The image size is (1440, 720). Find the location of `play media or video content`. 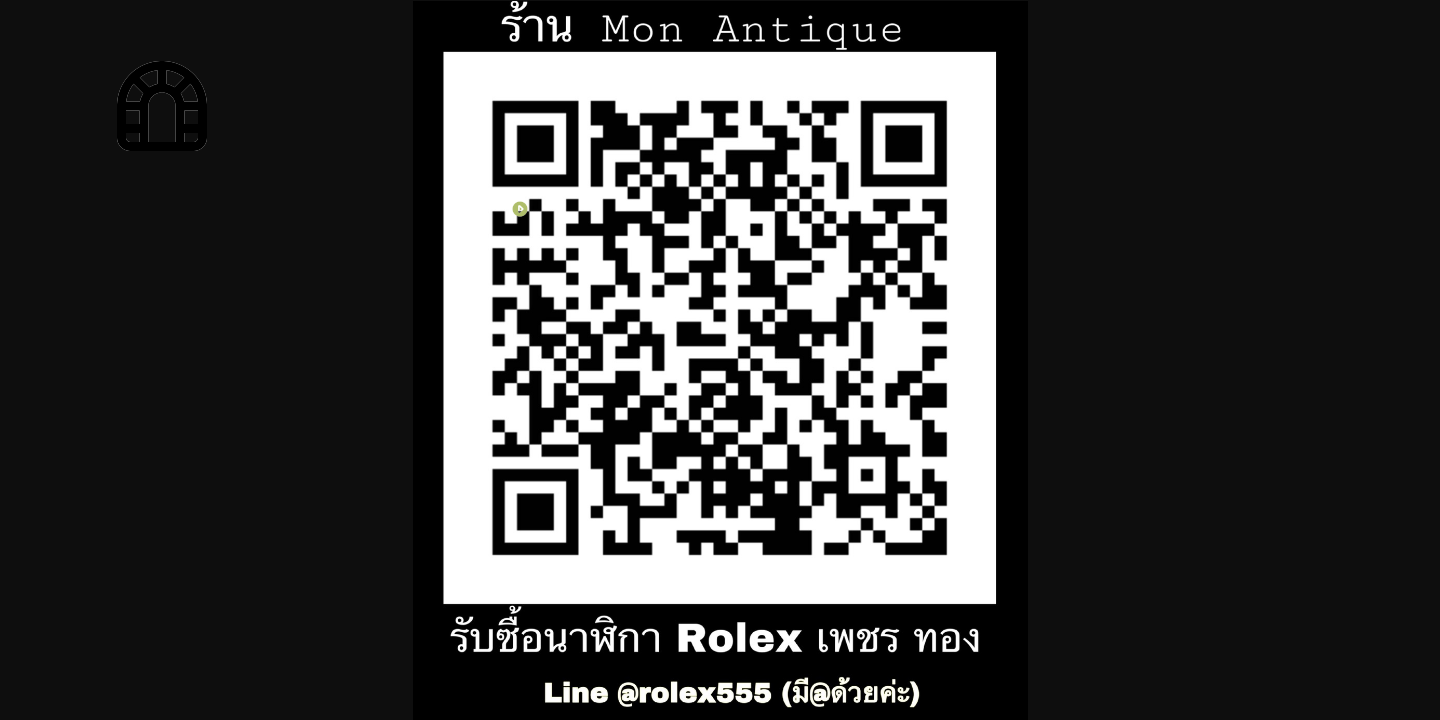

play media or video content is located at coordinates (520, 209).